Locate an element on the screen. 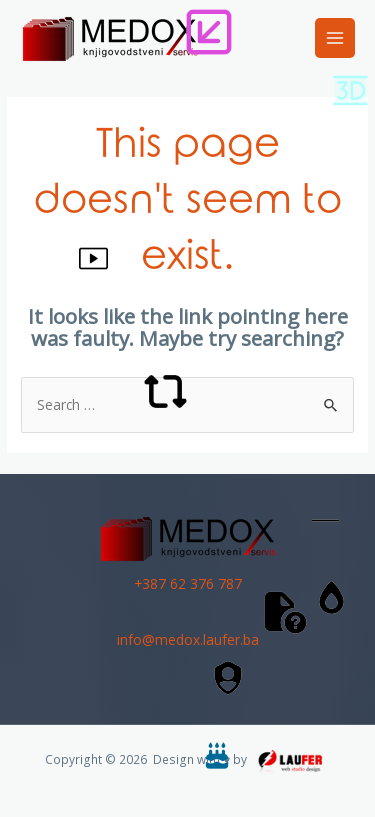  indicates trending or hot content is located at coordinates (331, 597).